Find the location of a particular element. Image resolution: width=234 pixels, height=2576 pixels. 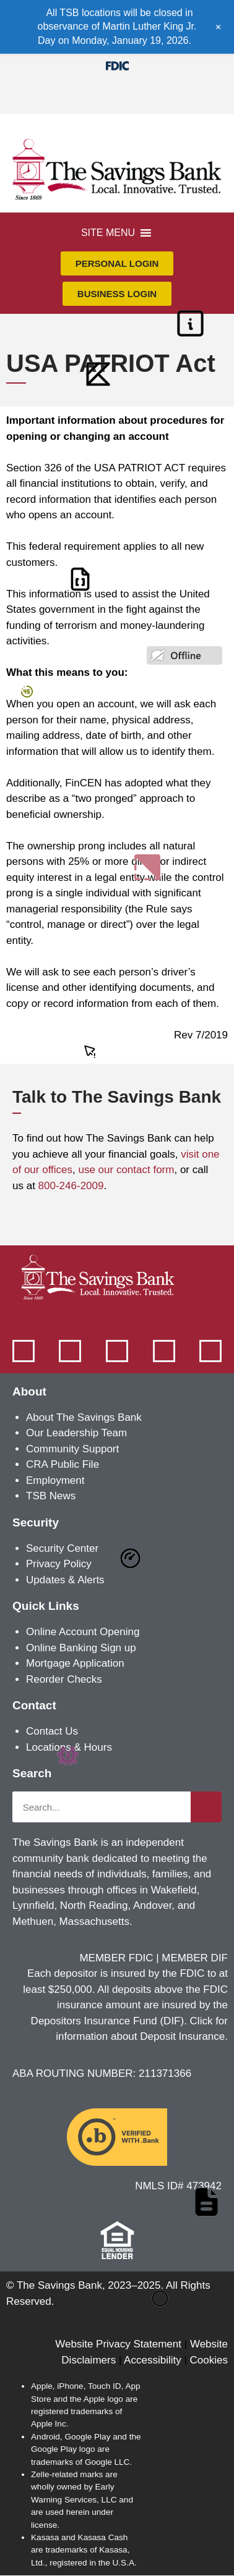

view more information or details is located at coordinates (190, 323).